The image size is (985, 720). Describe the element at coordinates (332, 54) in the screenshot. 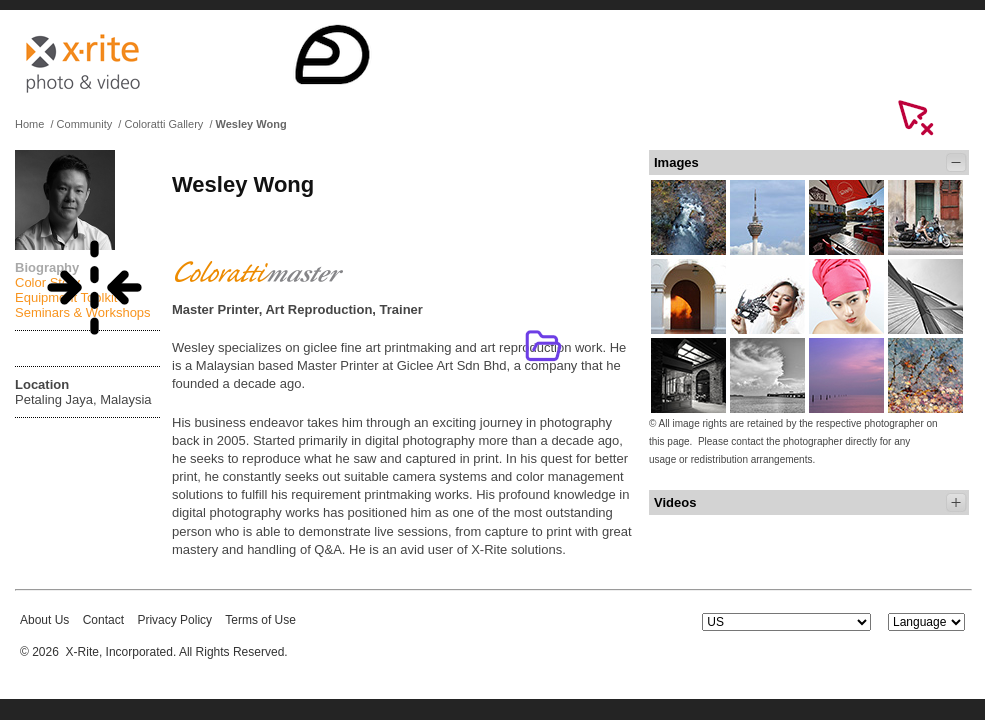

I see `access motorsports or racing content` at that location.